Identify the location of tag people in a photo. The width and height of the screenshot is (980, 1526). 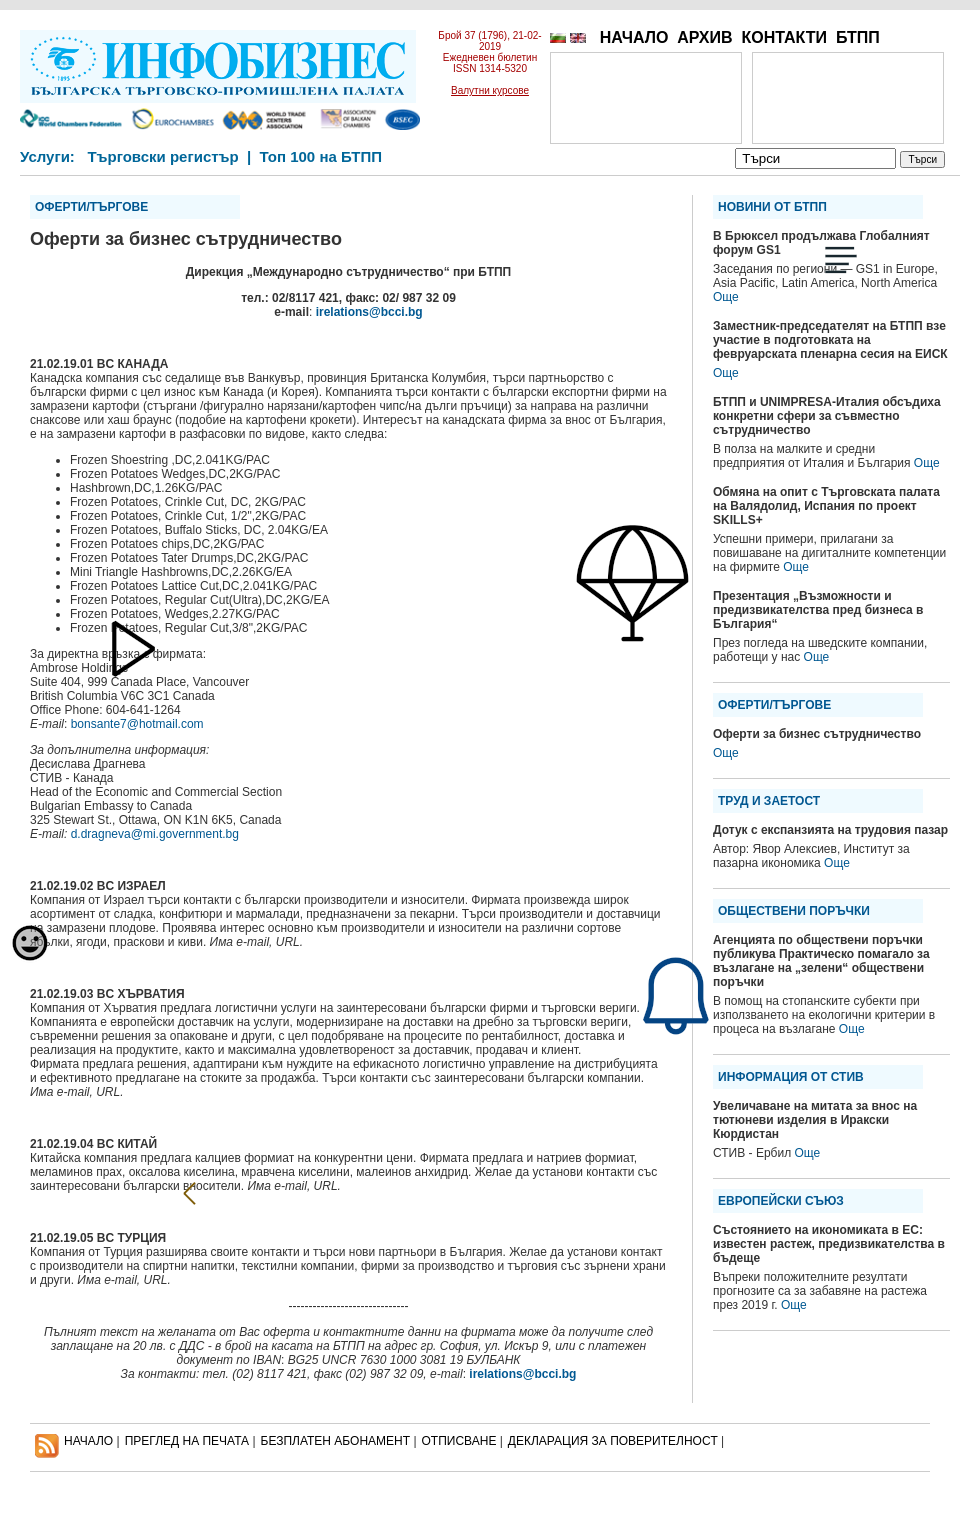
(30, 943).